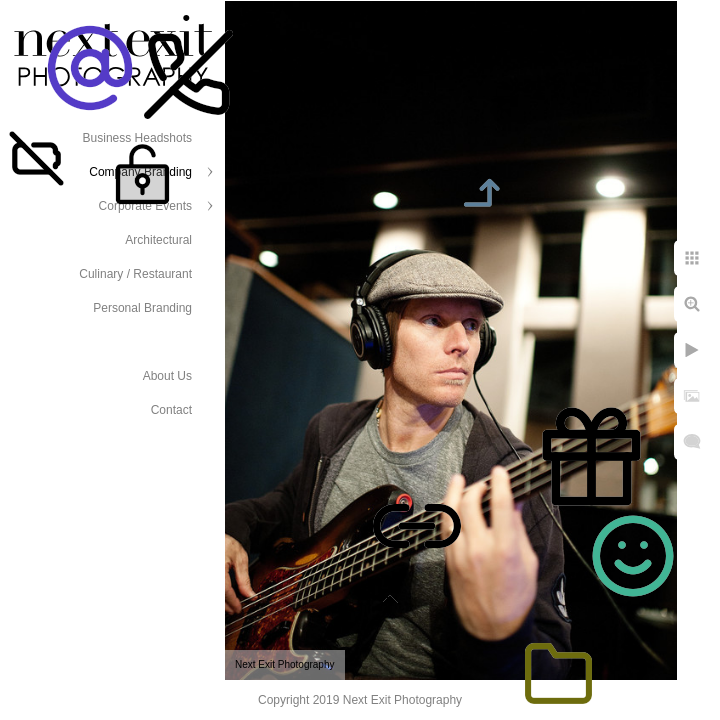  I want to click on battery unavailable or disconnected, so click(36, 158).